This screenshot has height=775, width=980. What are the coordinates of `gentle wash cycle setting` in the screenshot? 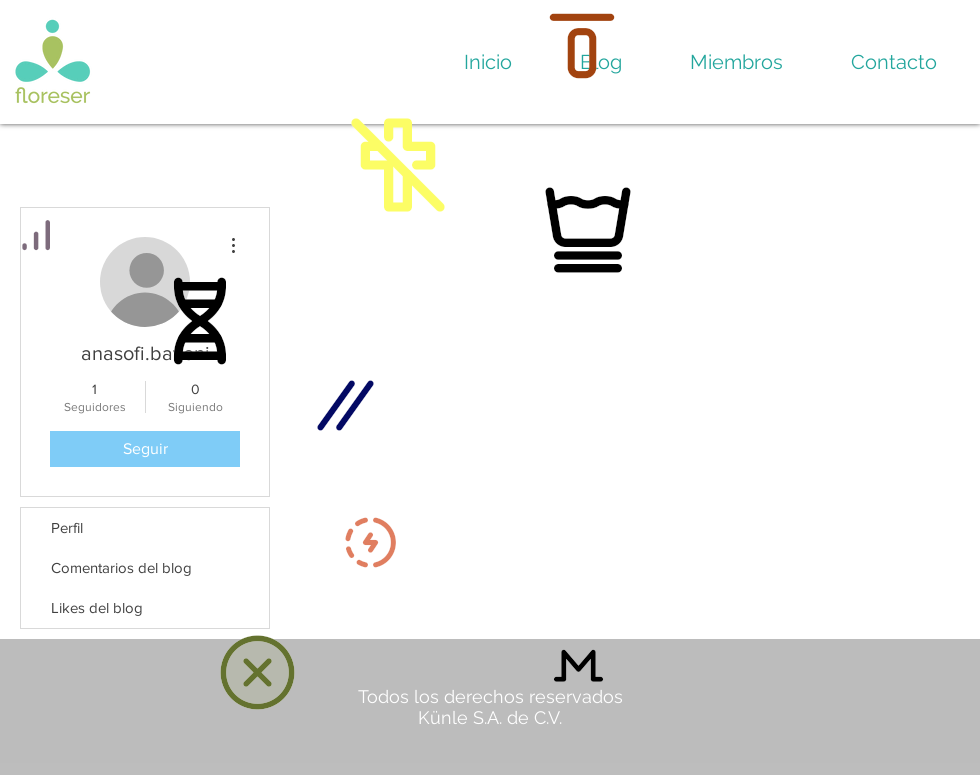 It's located at (588, 230).